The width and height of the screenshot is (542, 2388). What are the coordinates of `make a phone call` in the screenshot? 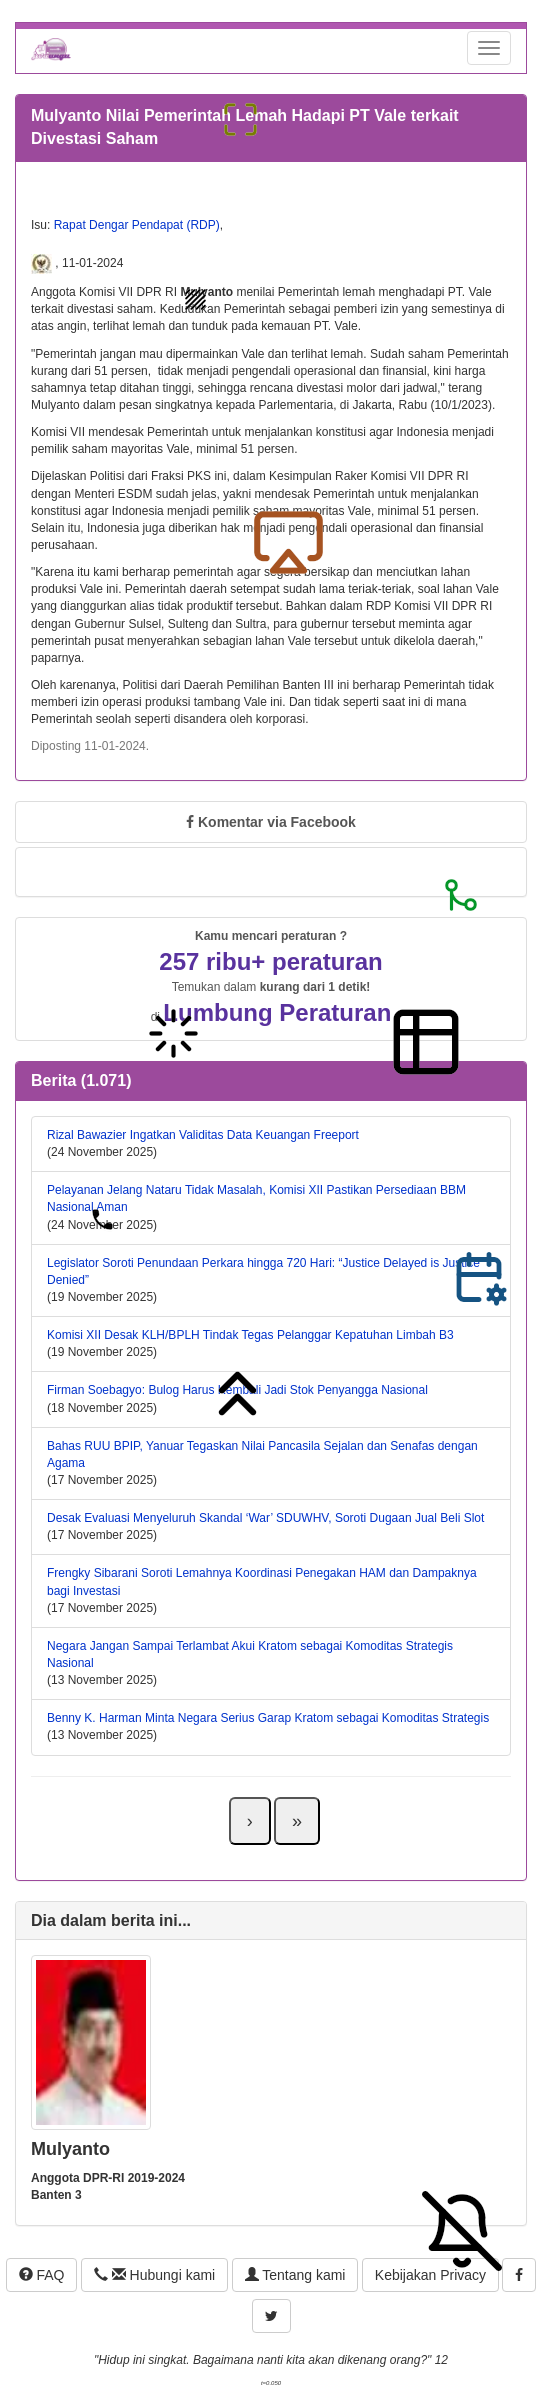 It's located at (102, 1219).